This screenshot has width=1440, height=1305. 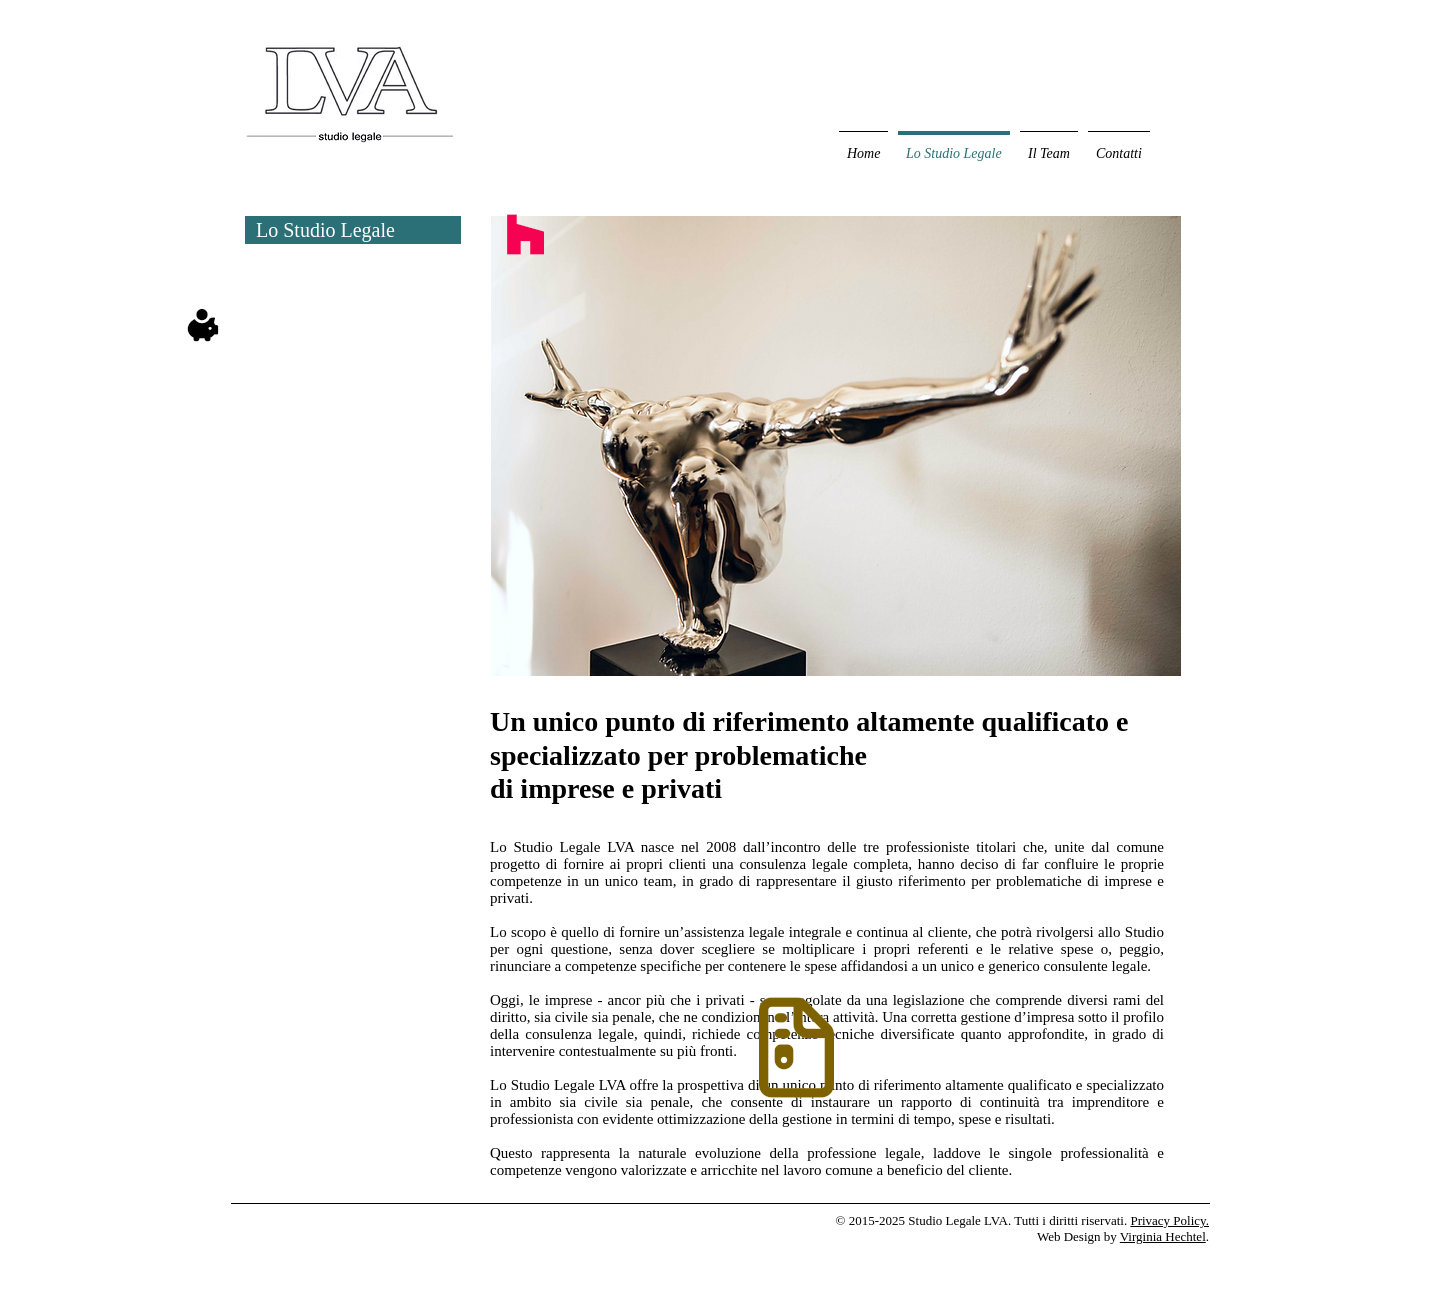 What do you see at coordinates (202, 326) in the screenshot?
I see `access savings or budget features` at bounding box center [202, 326].